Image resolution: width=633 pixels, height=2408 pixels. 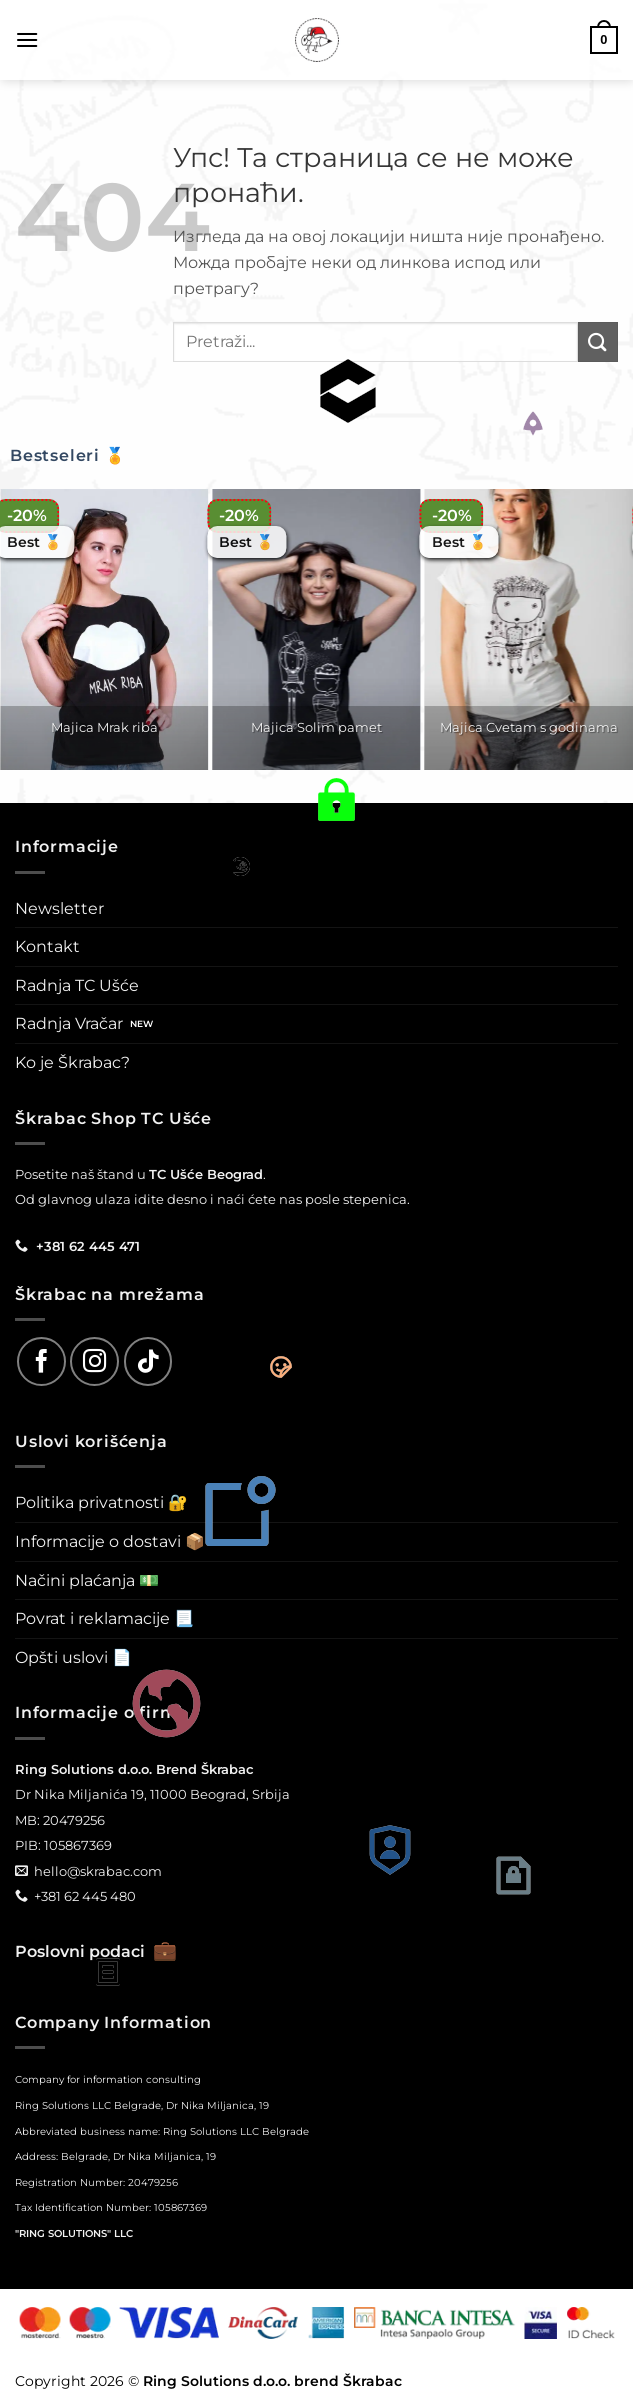 What do you see at coordinates (108, 1972) in the screenshot?
I see `view file list or document directory` at bounding box center [108, 1972].